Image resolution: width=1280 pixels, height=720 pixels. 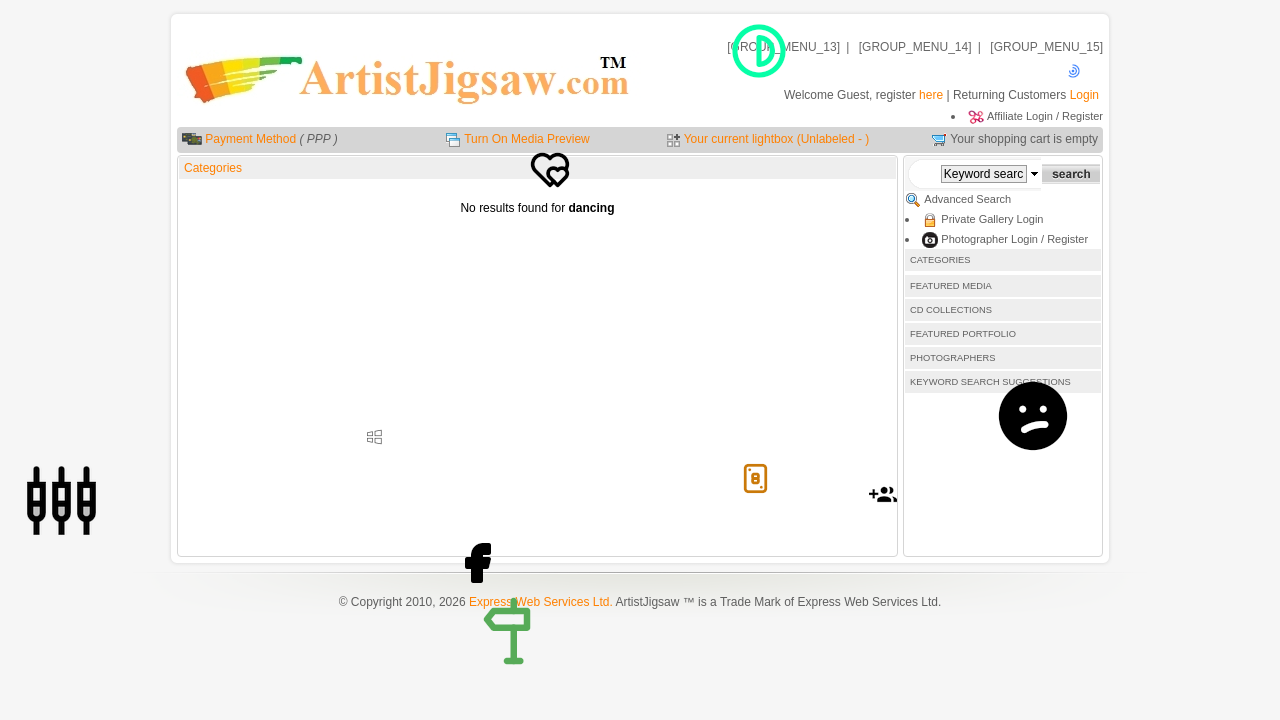 What do you see at coordinates (507, 631) in the screenshot?
I see `navigate to previous section` at bounding box center [507, 631].